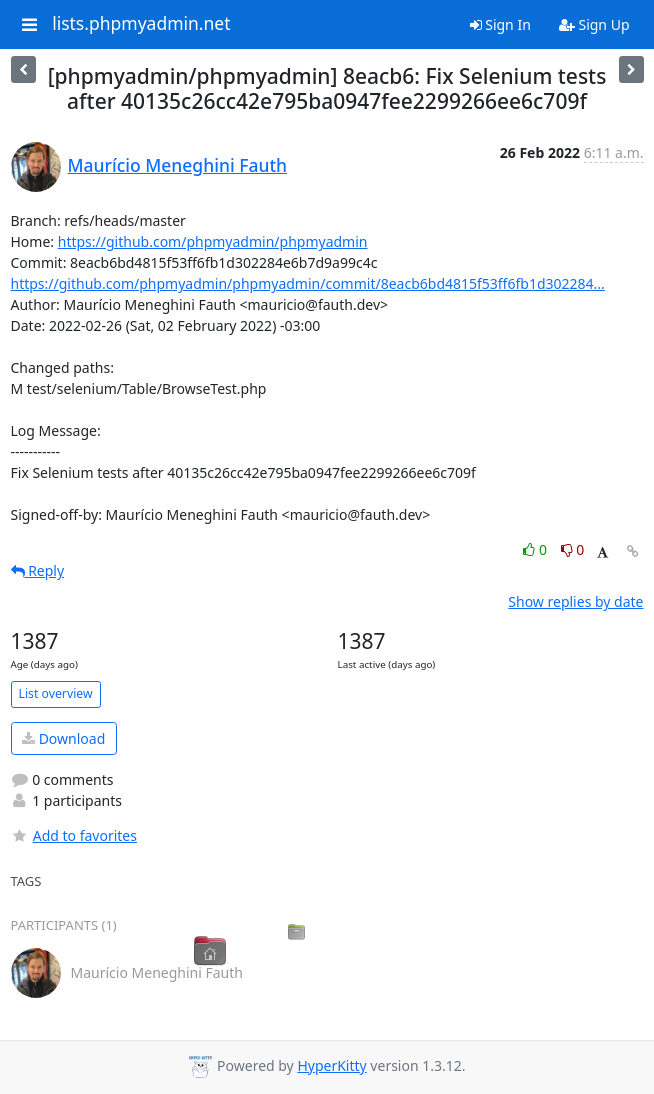 The image size is (654, 1094). What do you see at coordinates (210, 950) in the screenshot?
I see `access your home folder` at bounding box center [210, 950].